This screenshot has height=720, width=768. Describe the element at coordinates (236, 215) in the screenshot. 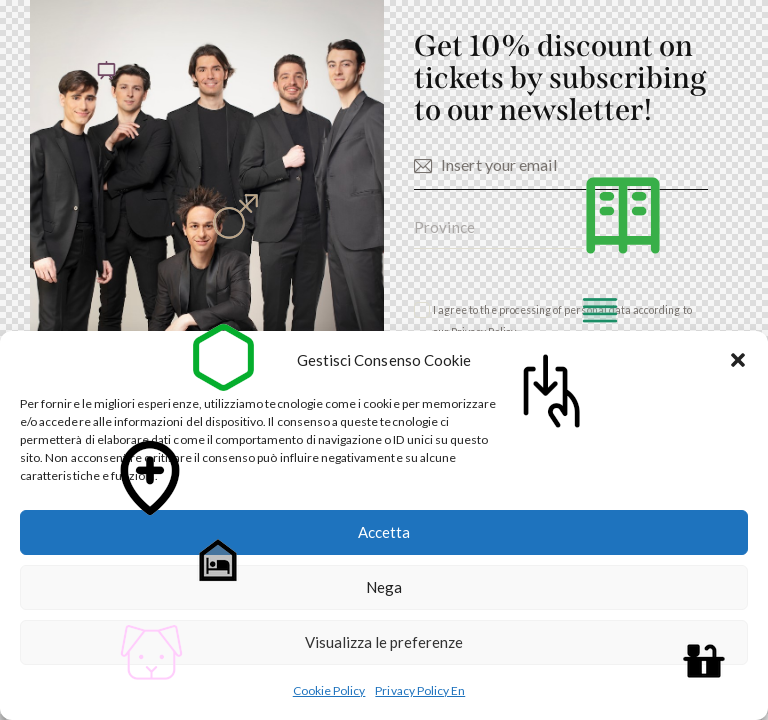

I see `select transgender as gender identity` at that location.